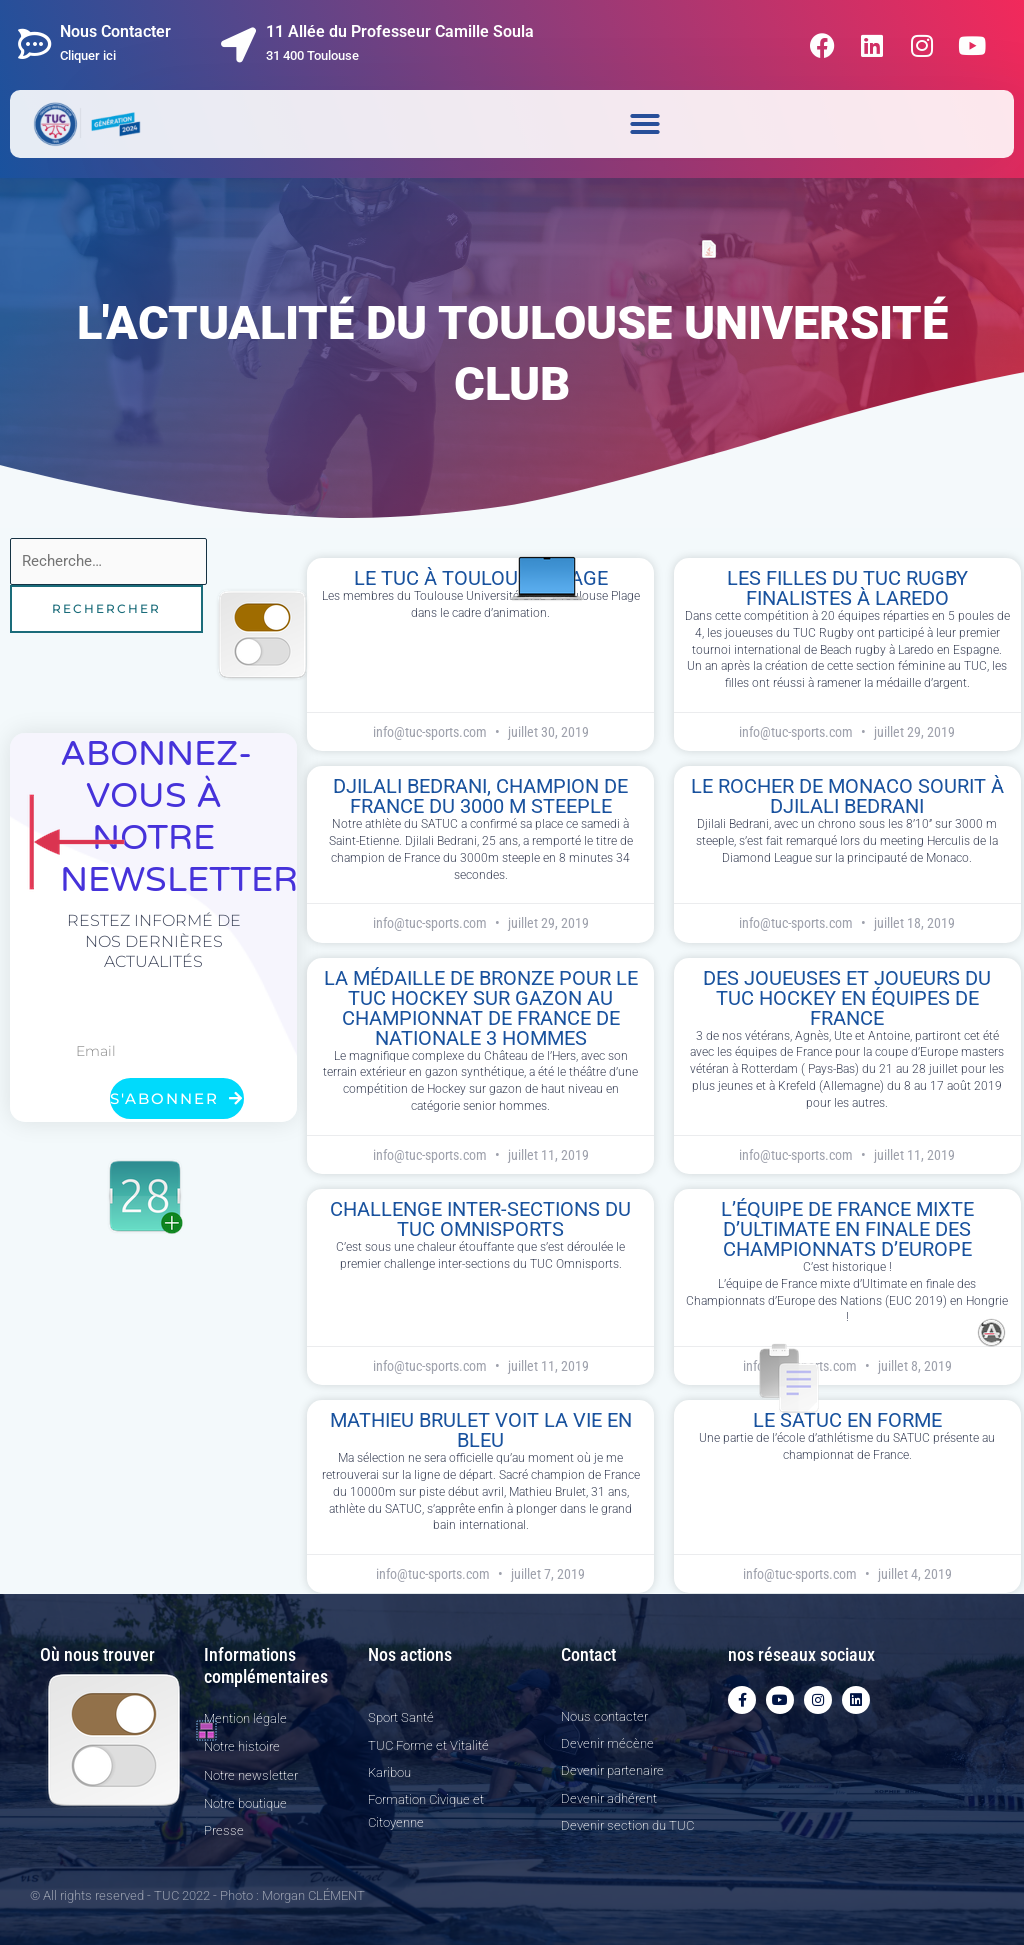 This screenshot has width=1024, height=1945. What do you see at coordinates (789, 1378) in the screenshot?
I see `paste copied content from clipboard` at bounding box center [789, 1378].